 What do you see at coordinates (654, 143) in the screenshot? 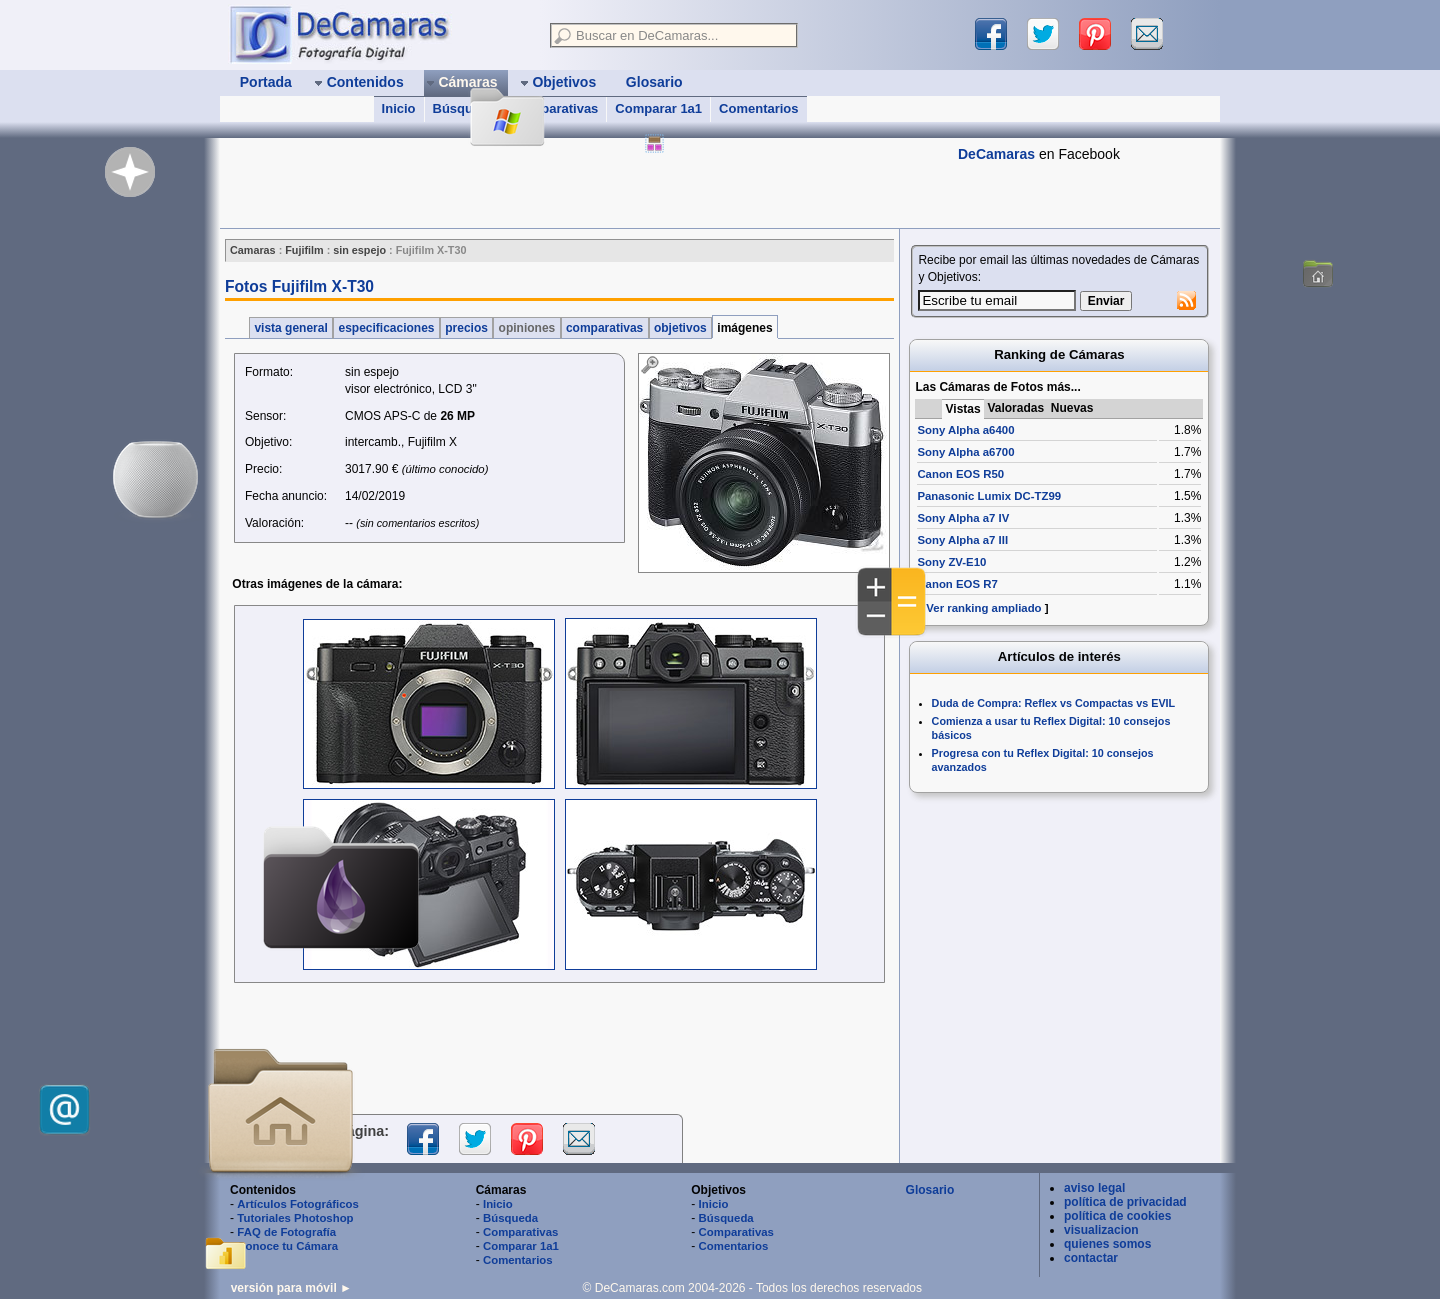
I see `select all items in the current view` at bounding box center [654, 143].